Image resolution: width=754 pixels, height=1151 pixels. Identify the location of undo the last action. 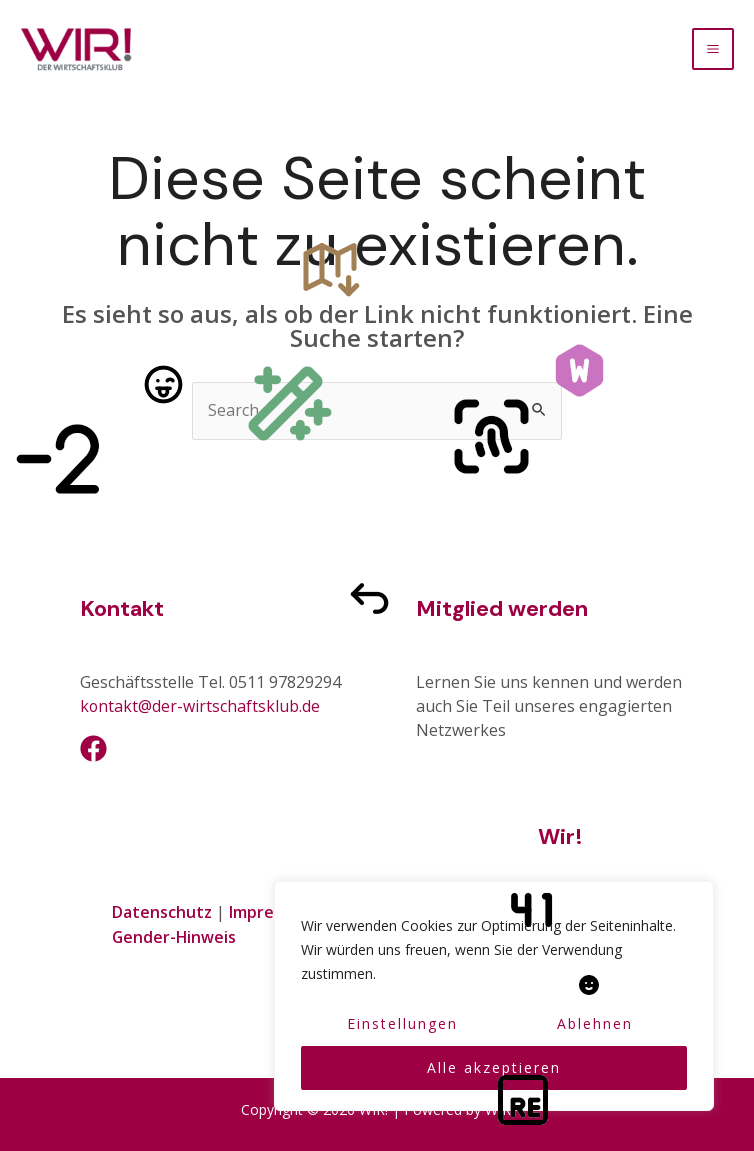
(368, 598).